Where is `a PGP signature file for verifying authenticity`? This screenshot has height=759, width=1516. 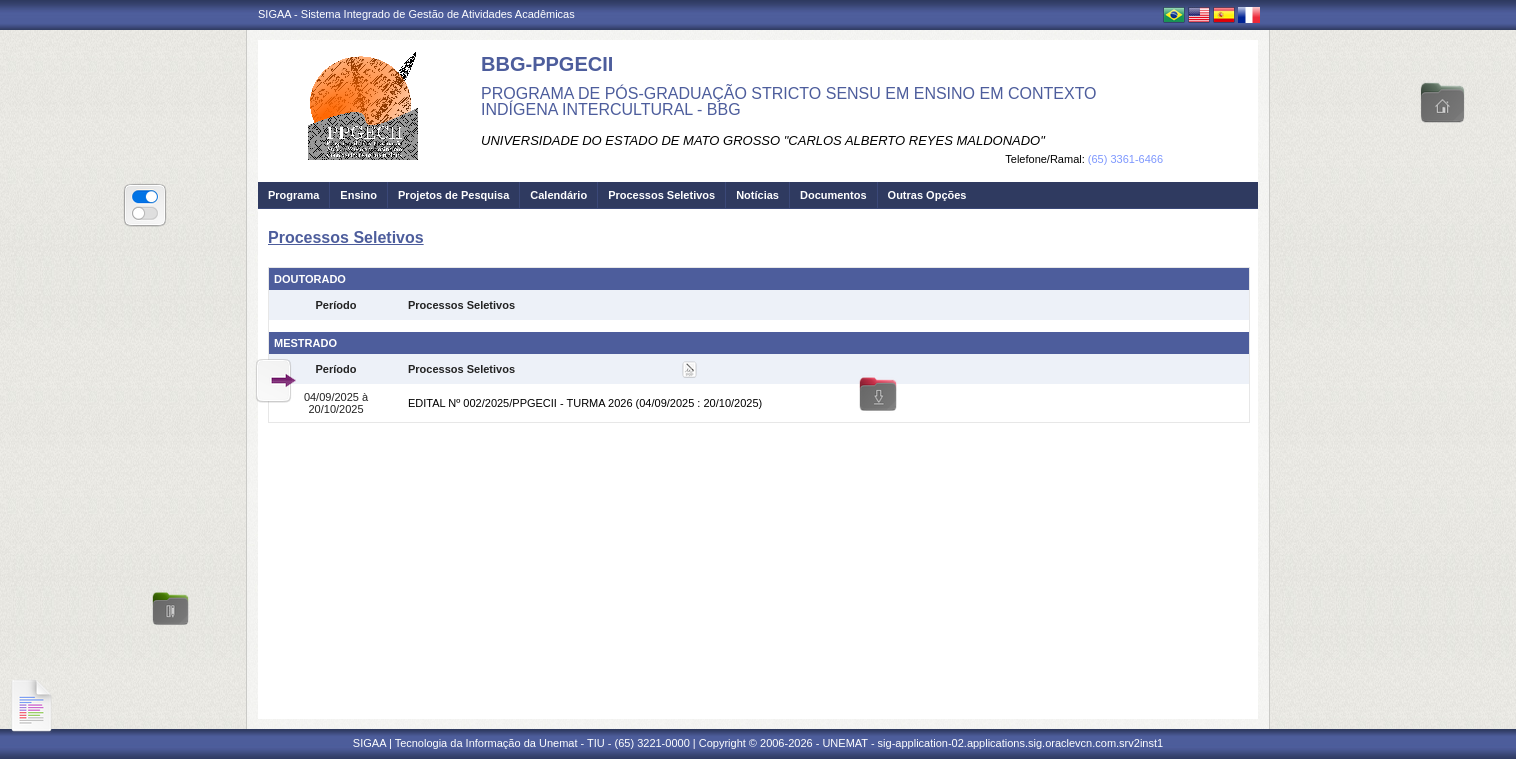
a PGP signature file for verifying authenticity is located at coordinates (689, 369).